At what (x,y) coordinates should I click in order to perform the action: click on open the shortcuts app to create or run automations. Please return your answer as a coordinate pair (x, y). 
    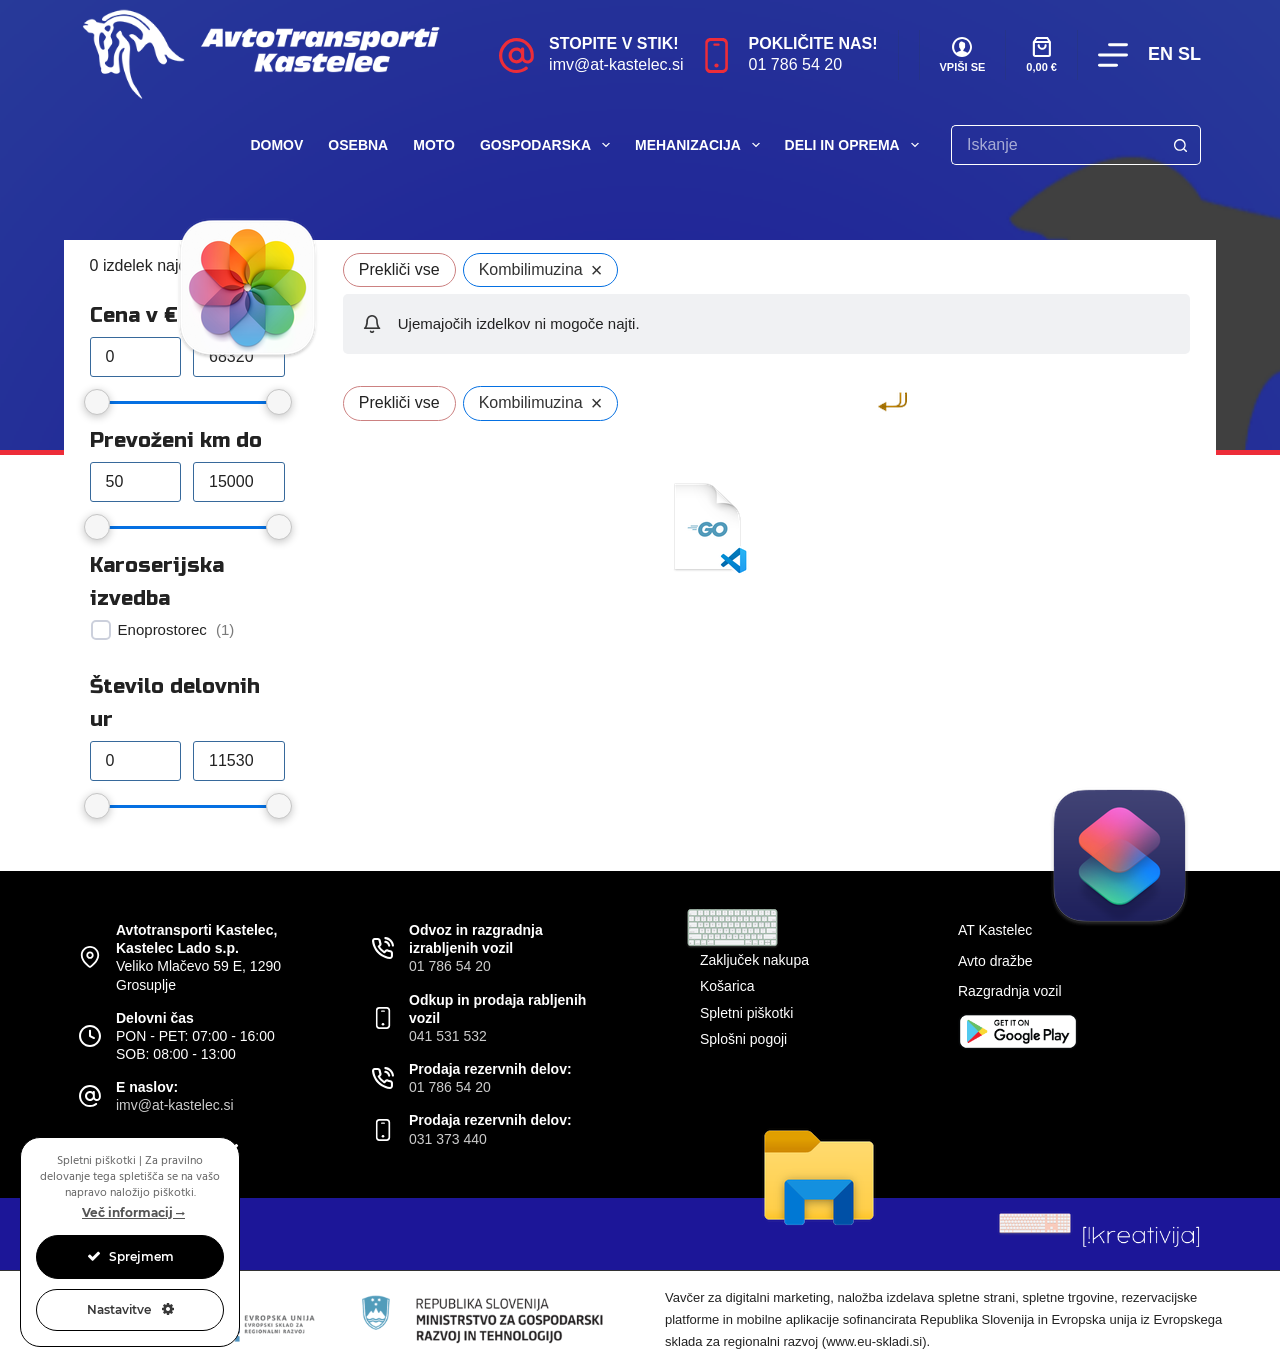
    Looking at the image, I should click on (1119, 855).